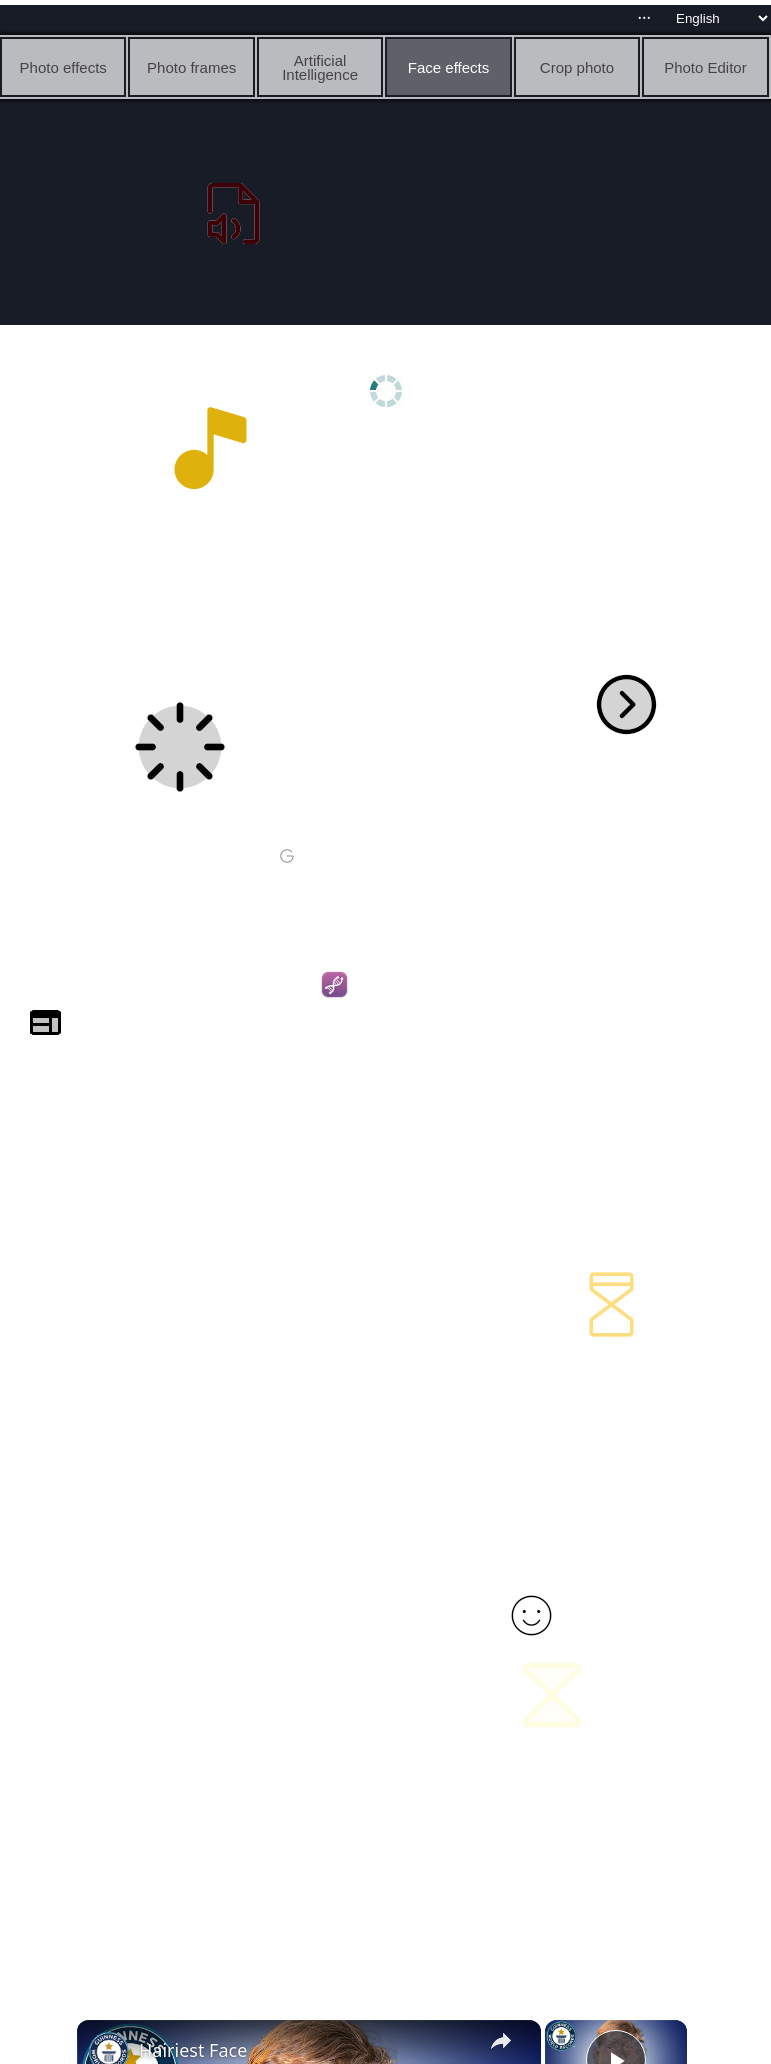  I want to click on indicates content is loading, so click(180, 747).